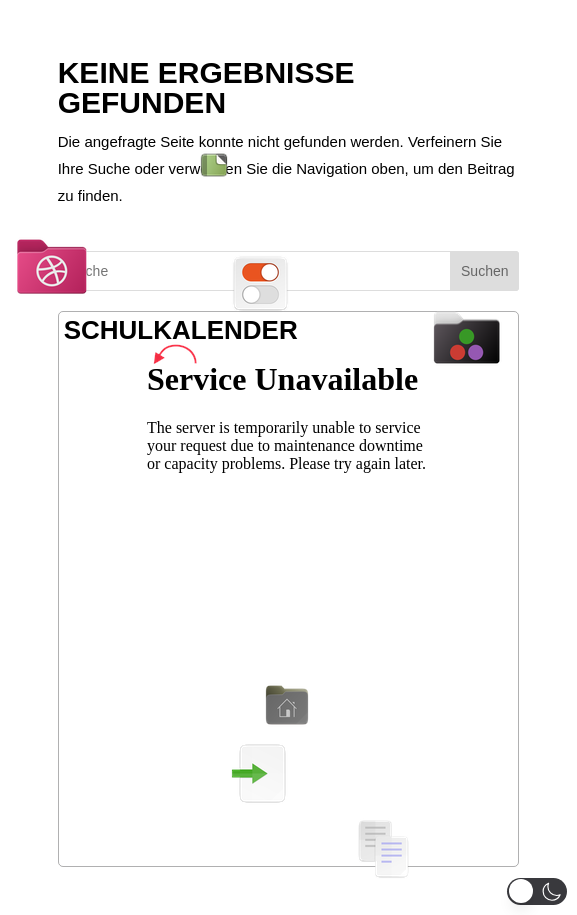 The image size is (577, 915). What do you see at coordinates (383, 848) in the screenshot?
I see `copy selected content to clipboard` at bounding box center [383, 848].